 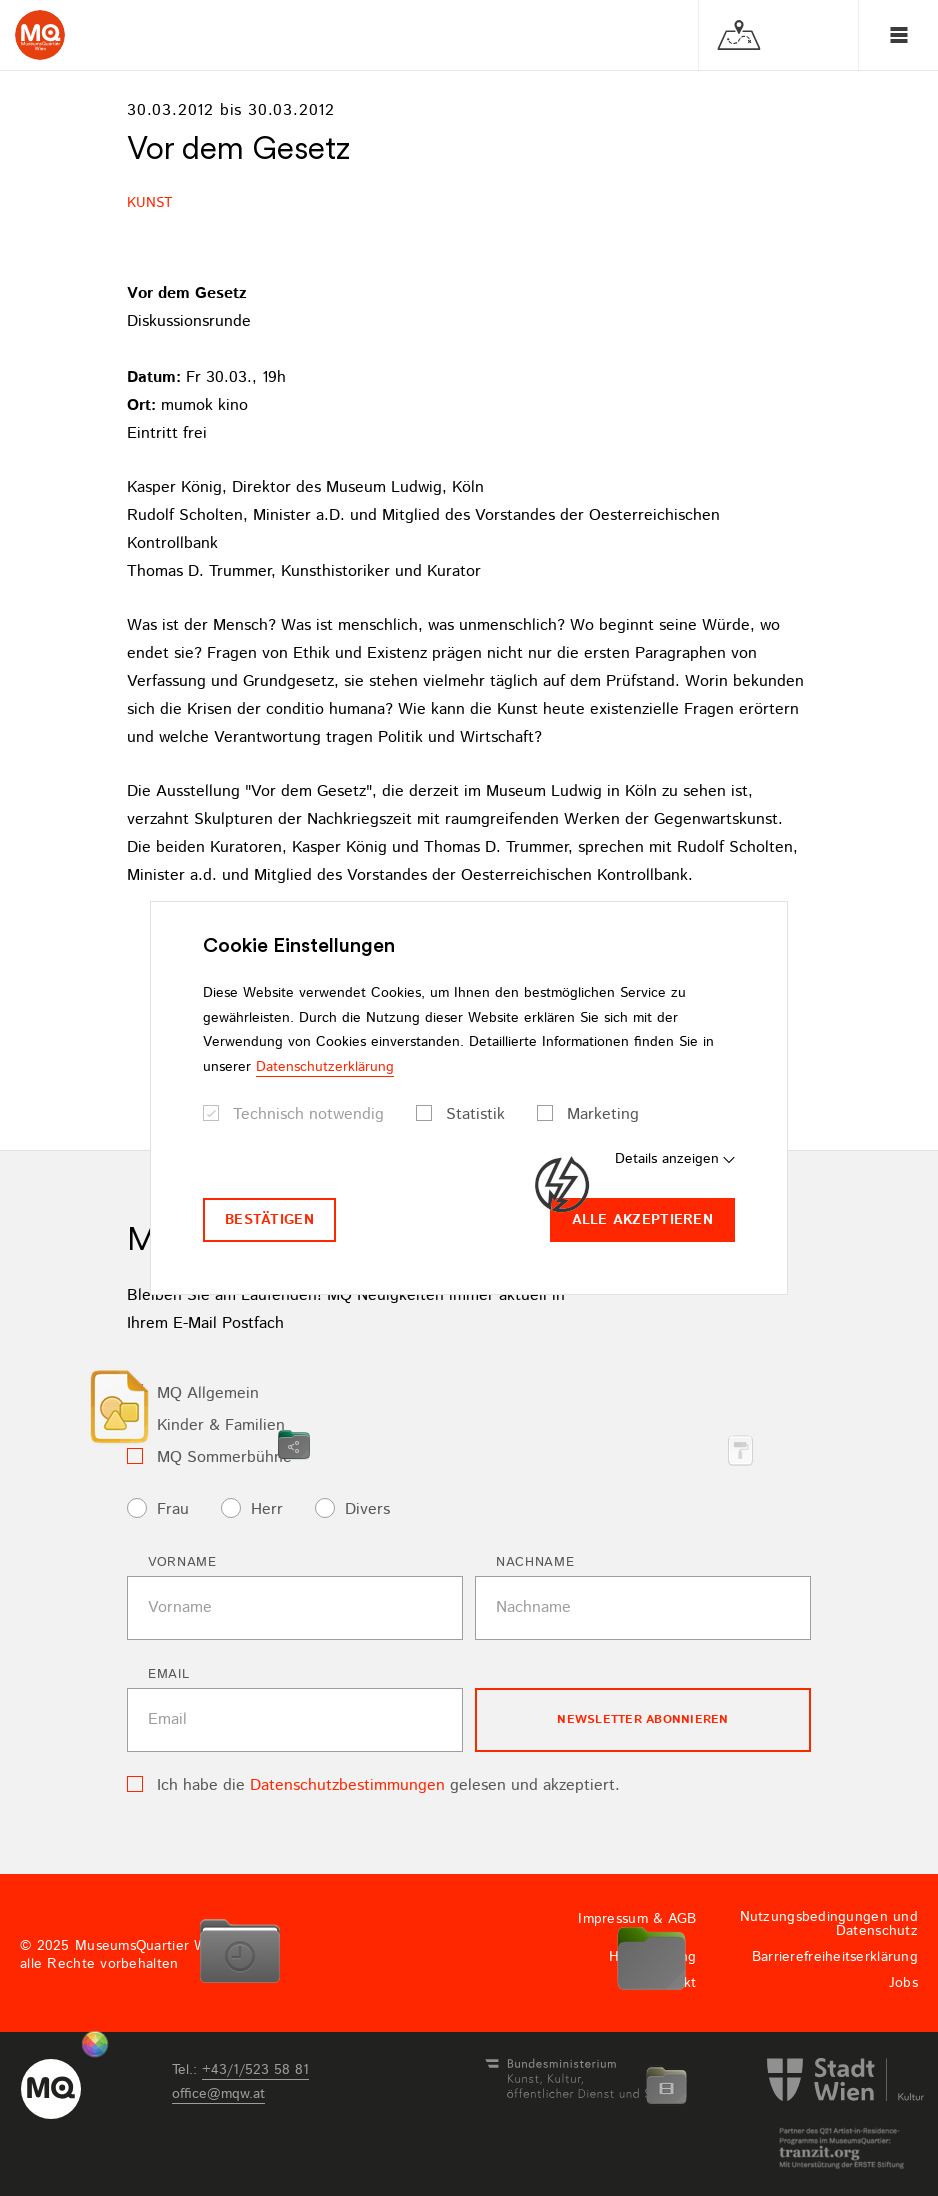 What do you see at coordinates (666, 2085) in the screenshot?
I see `open your videos folder` at bounding box center [666, 2085].